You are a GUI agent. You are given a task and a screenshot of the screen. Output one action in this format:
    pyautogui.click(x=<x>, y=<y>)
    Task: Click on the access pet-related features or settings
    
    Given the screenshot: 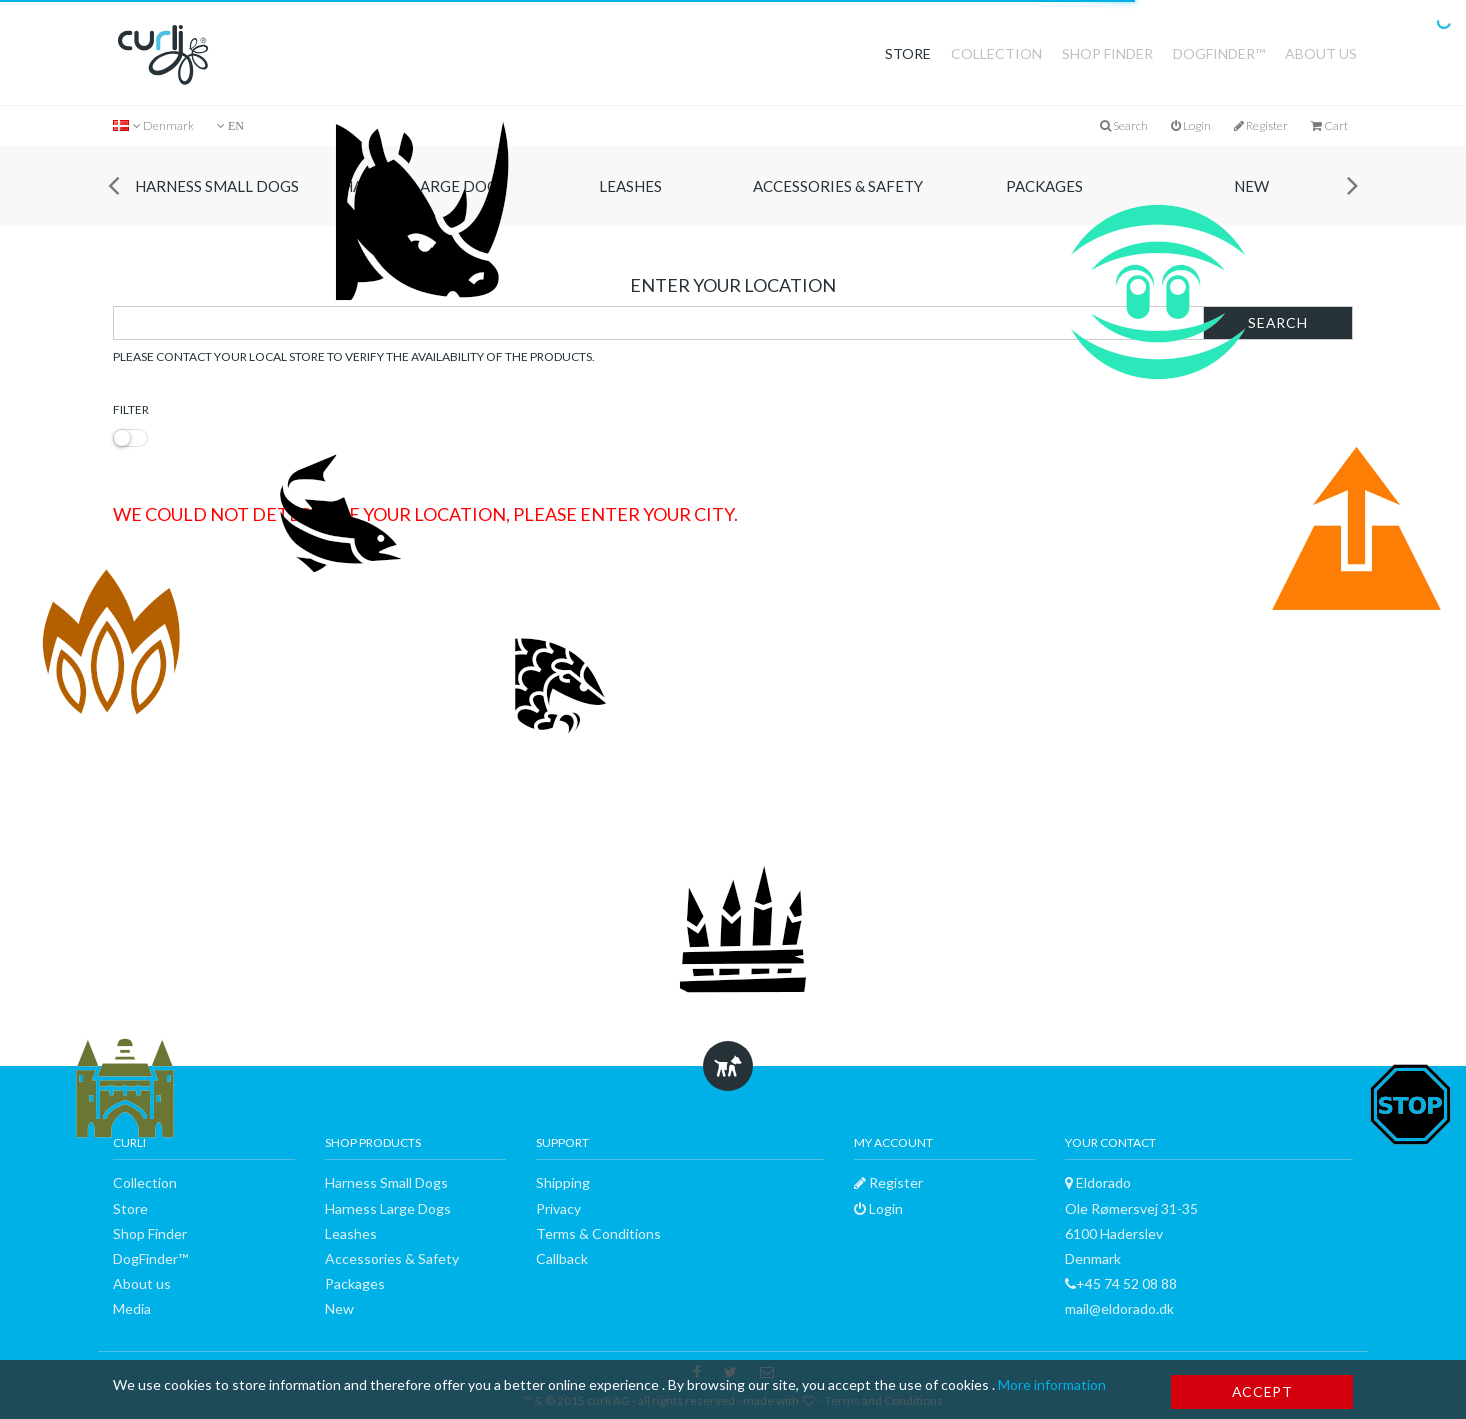 What is the action you would take?
    pyautogui.click(x=111, y=641)
    